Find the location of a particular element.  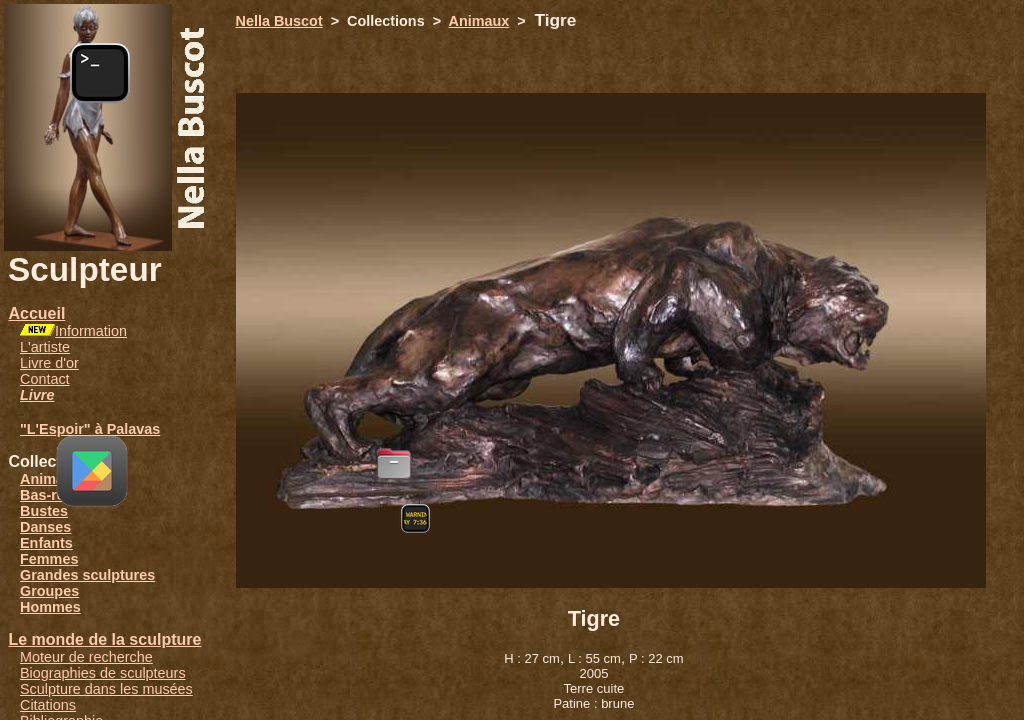

open the file manager application is located at coordinates (394, 463).